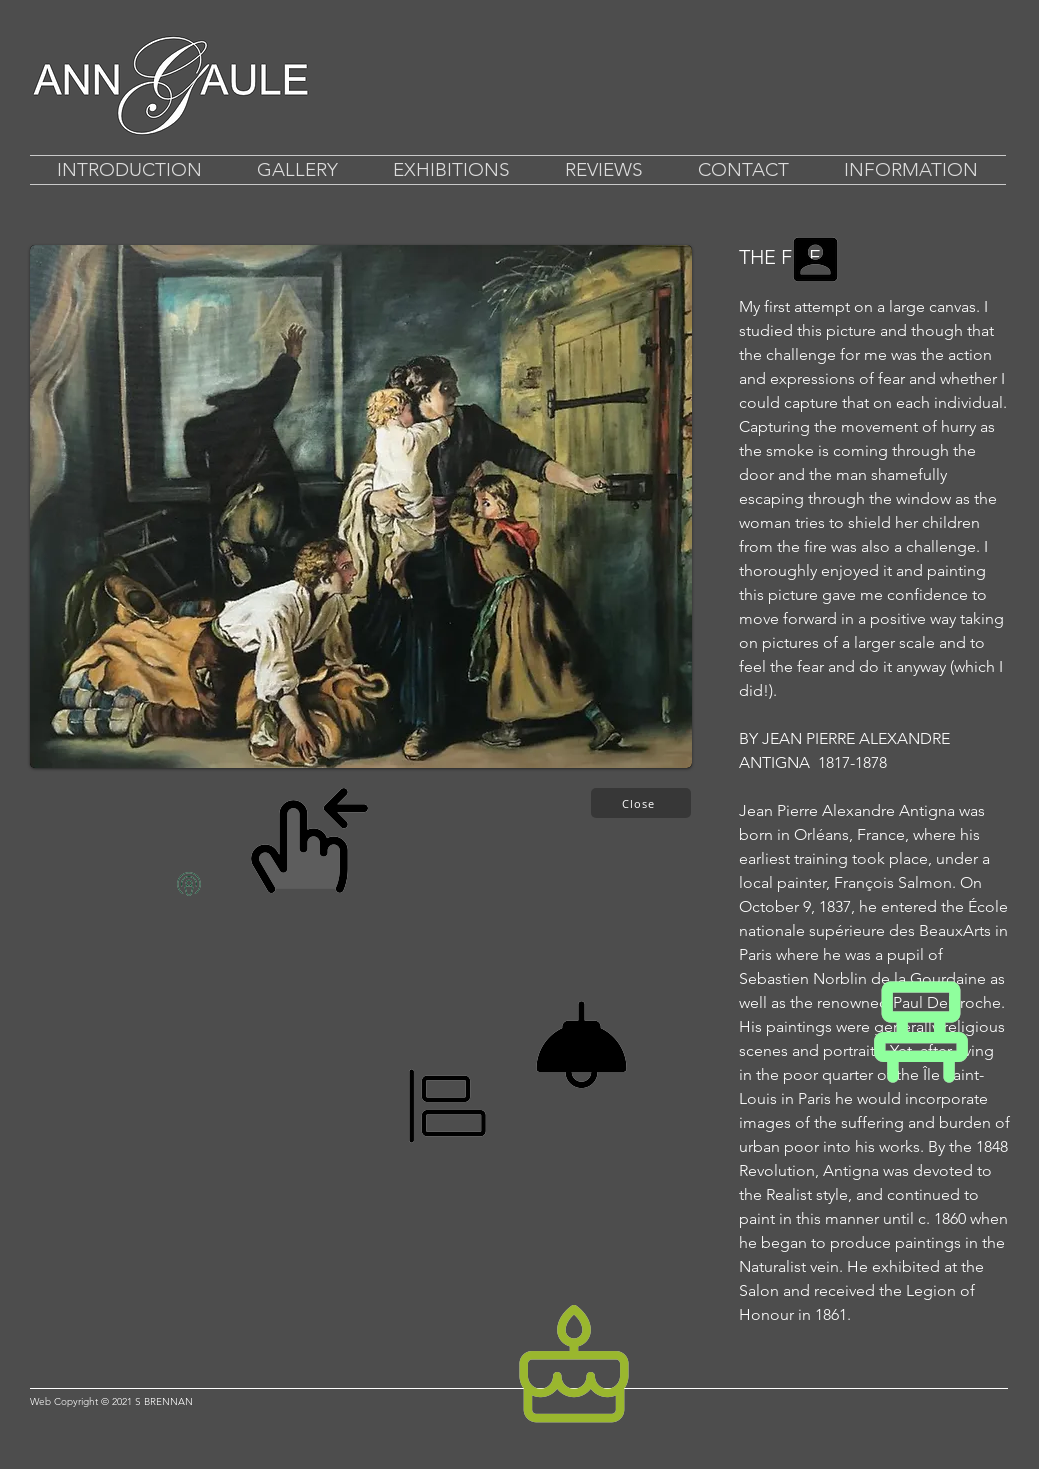 Image resolution: width=1039 pixels, height=1469 pixels. What do you see at coordinates (446, 1106) in the screenshot?
I see `align text to the left margin` at bounding box center [446, 1106].